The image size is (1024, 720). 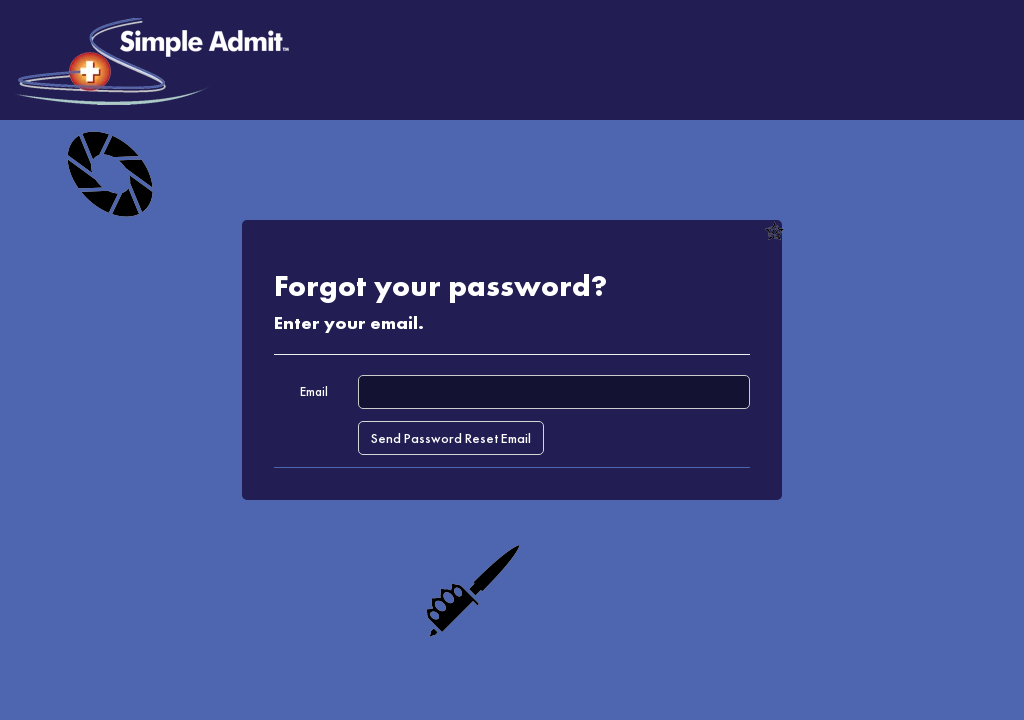 What do you see at coordinates (110, 174) in the screenshot?
I see `adjust camera aperture settings` at bounding box center [110, 174].